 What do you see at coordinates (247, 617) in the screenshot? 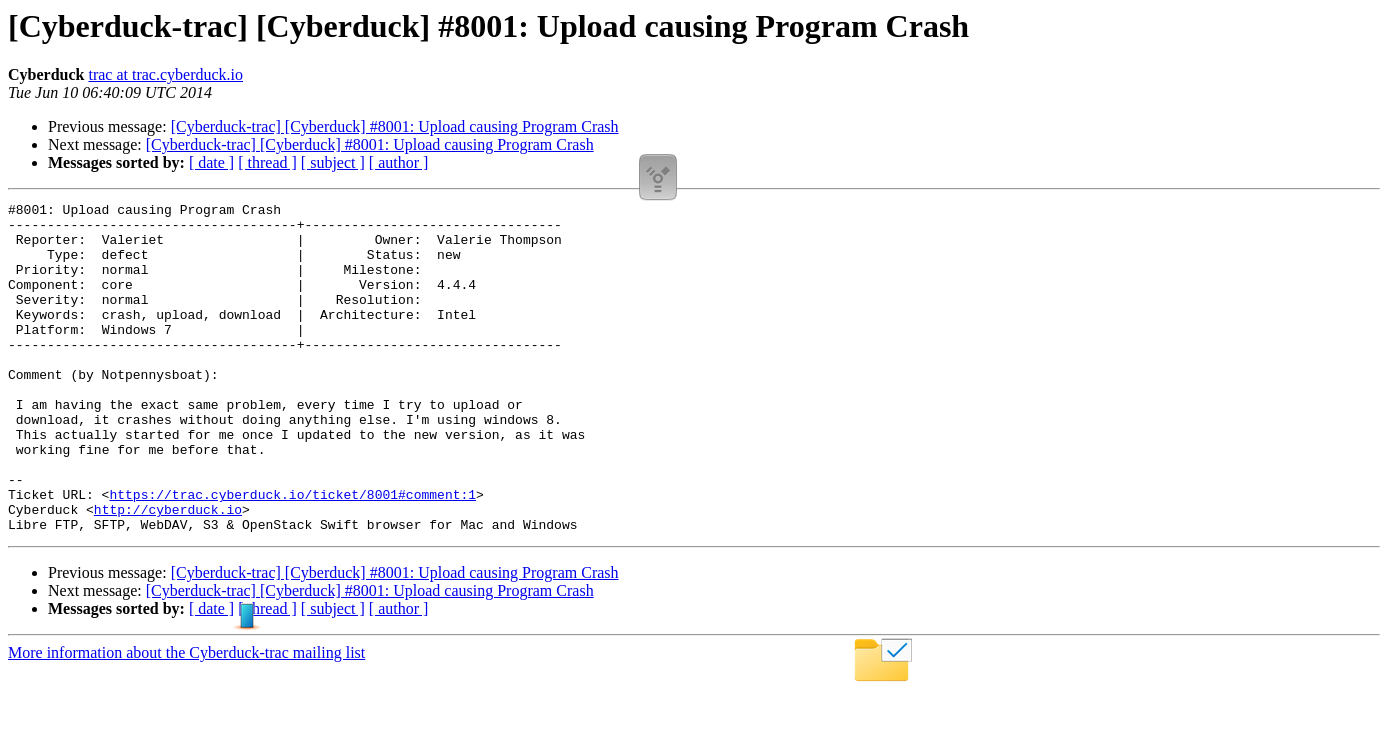
I see `enable mobile hotspot sharing` at bounding box center [247, 617].